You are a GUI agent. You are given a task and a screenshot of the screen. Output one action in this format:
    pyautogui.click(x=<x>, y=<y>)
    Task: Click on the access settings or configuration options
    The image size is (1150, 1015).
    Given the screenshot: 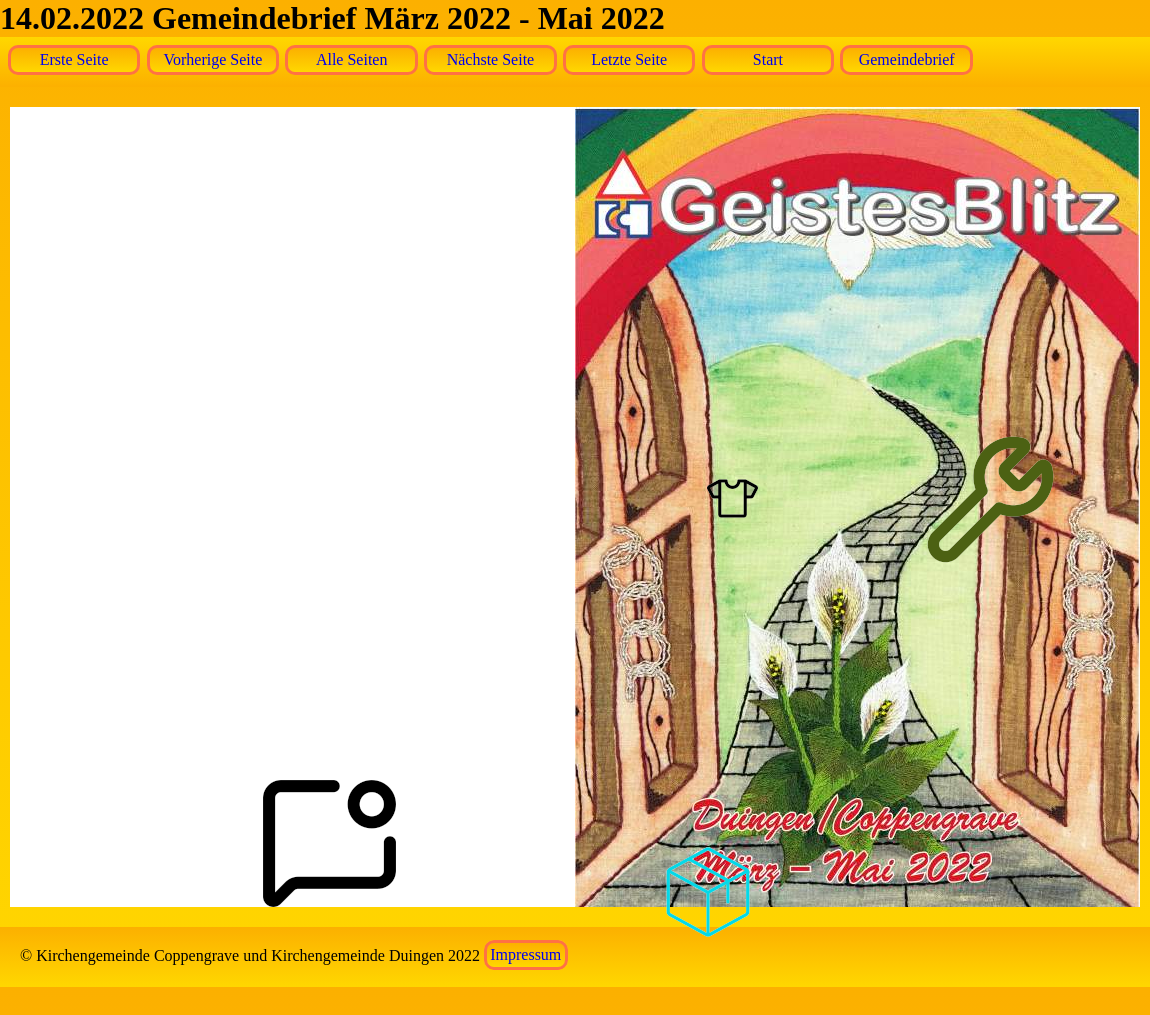 What is the action you would take?
    pyautogui.click(x=990, y=499)
    